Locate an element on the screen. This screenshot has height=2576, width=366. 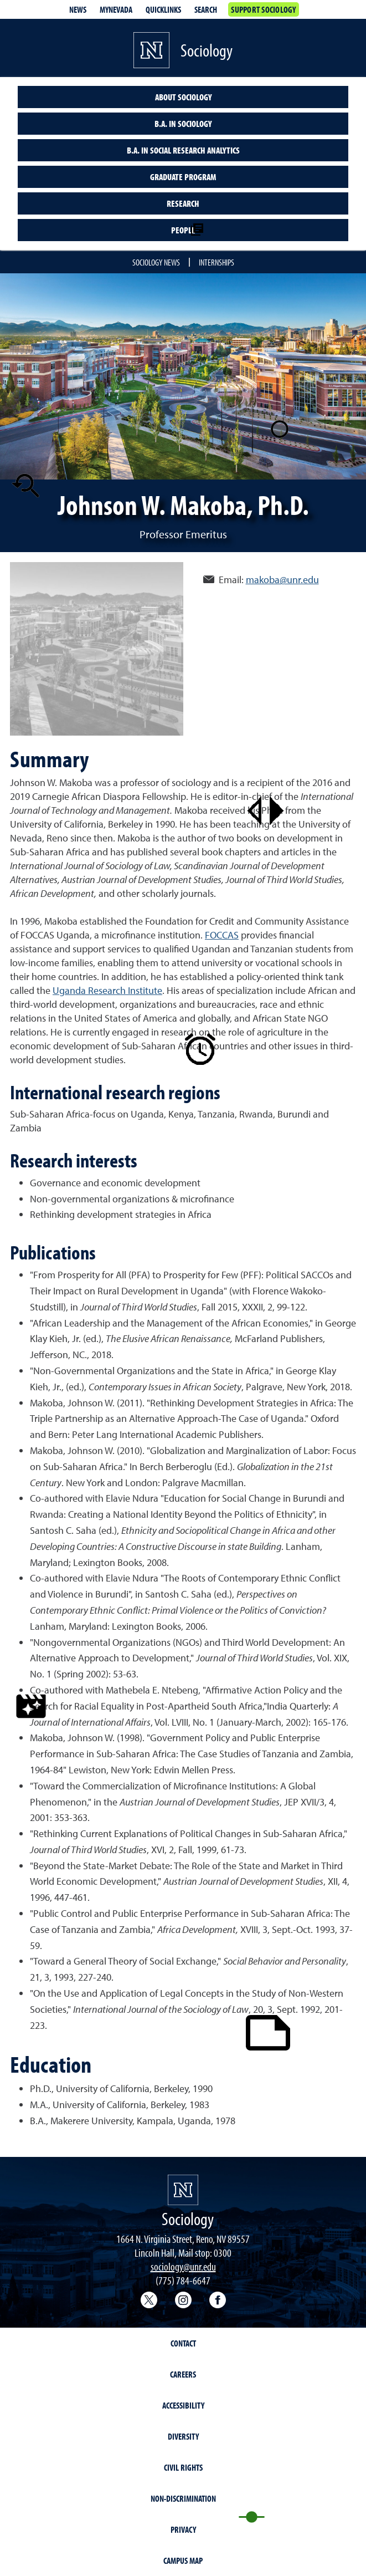
access your document library is located at coordinates (197, 229).